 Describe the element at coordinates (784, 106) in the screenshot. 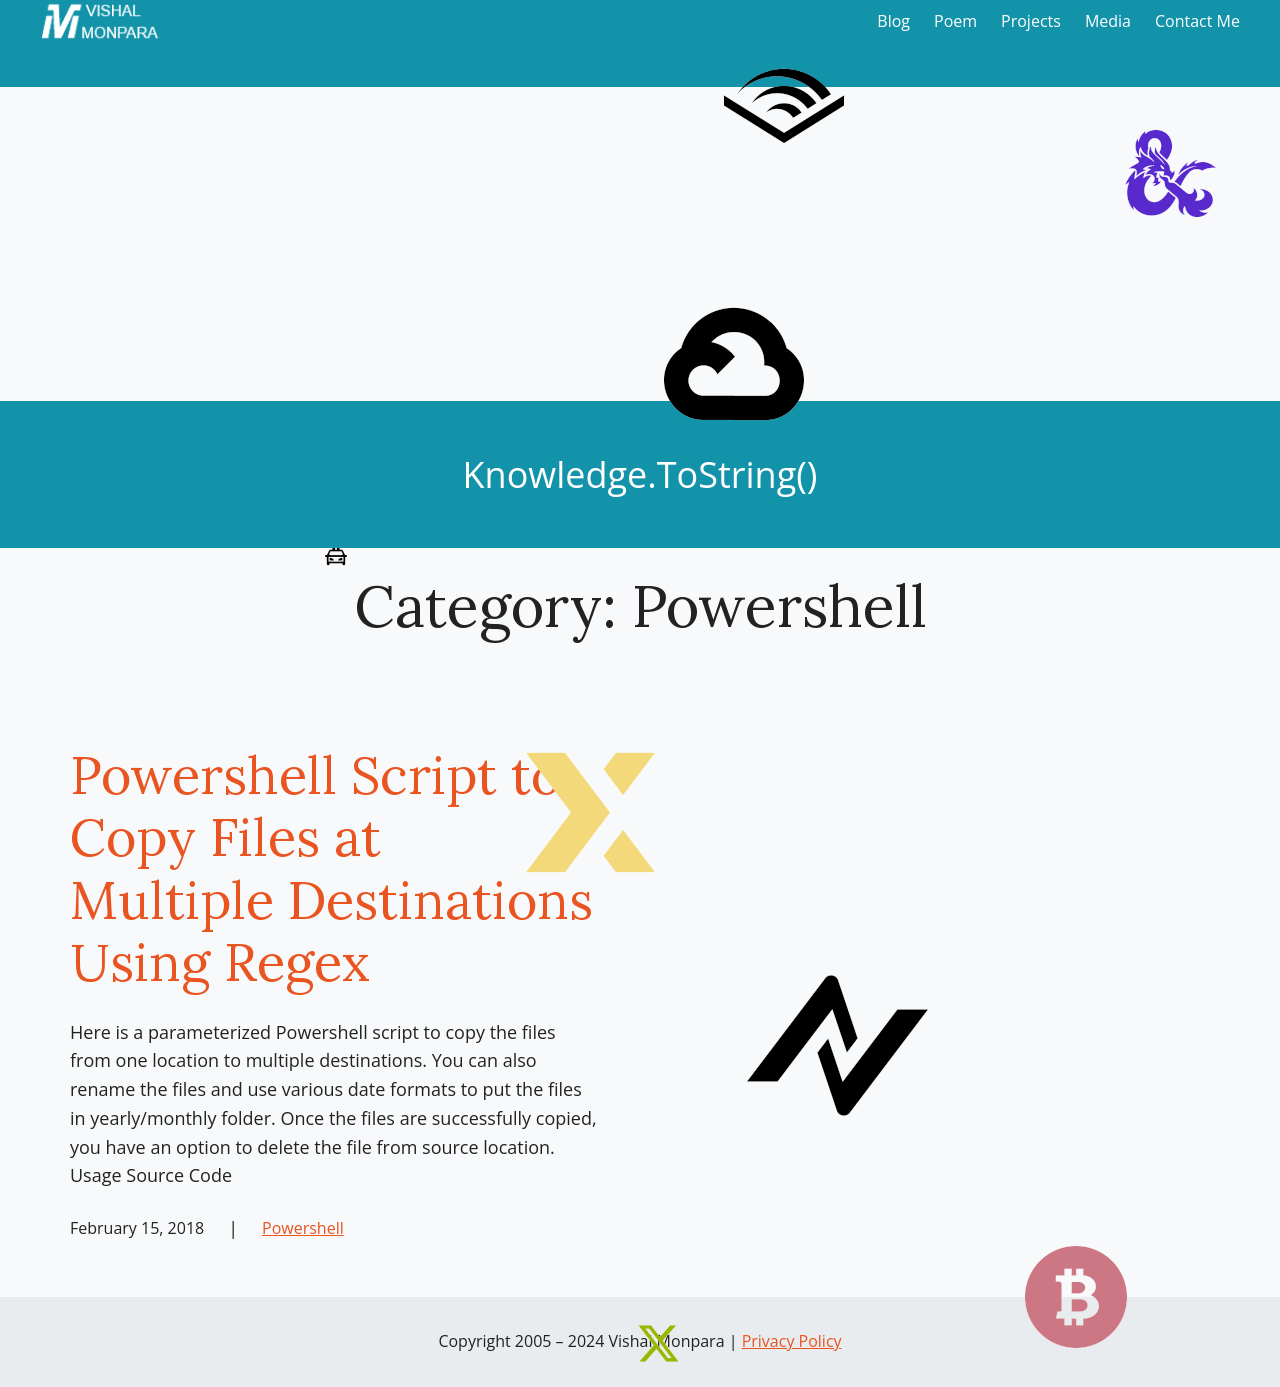

I see `open the Audible app` at that location.